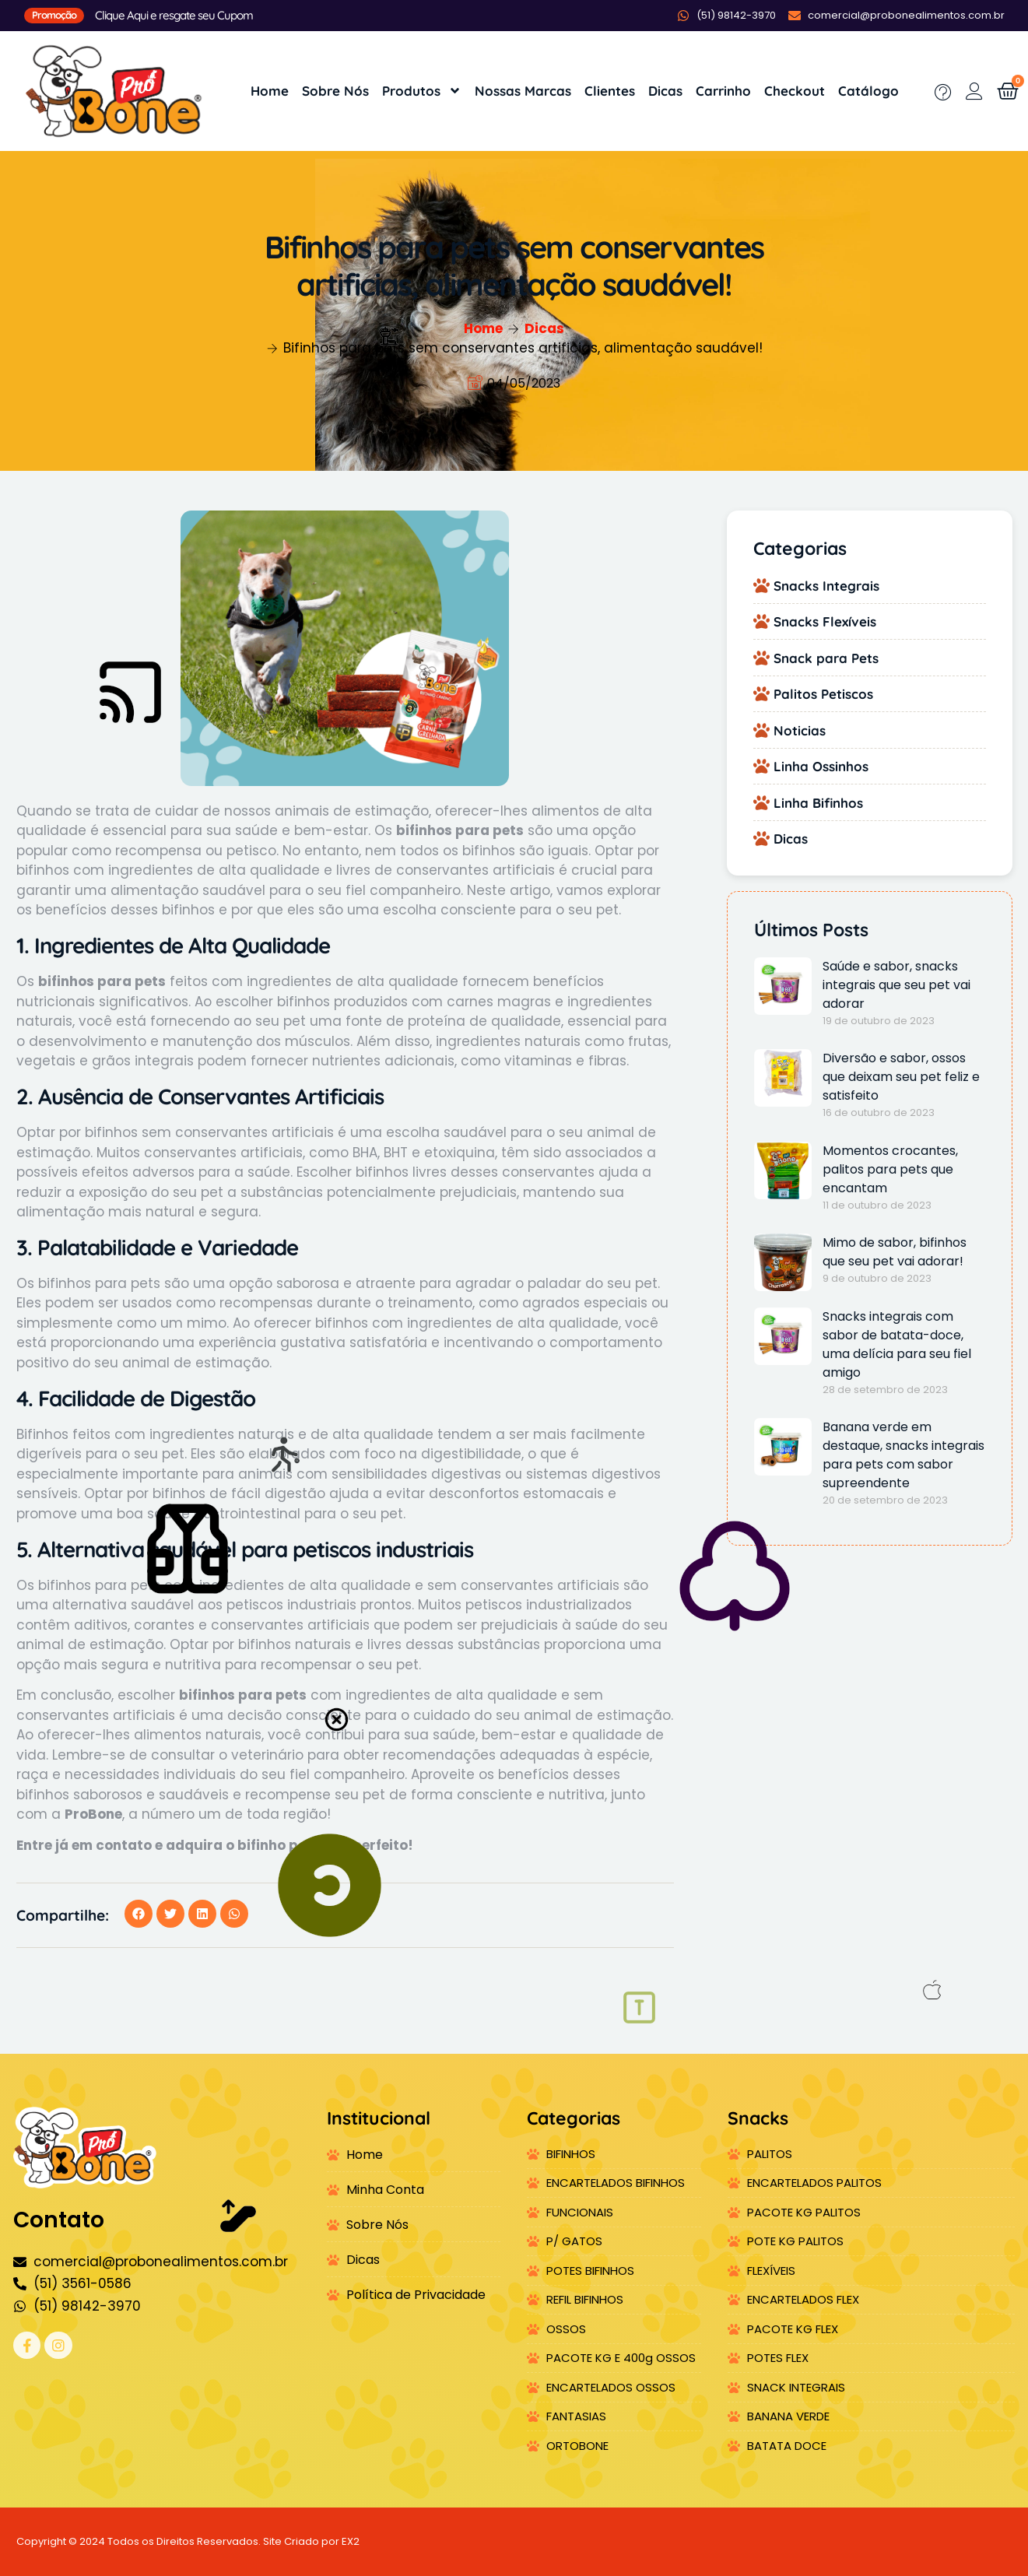 The image size is (1028, 2576). Describe the element at coordinates (639, 2007) in the screenshot. I see `insert a text box or text element` at that location.